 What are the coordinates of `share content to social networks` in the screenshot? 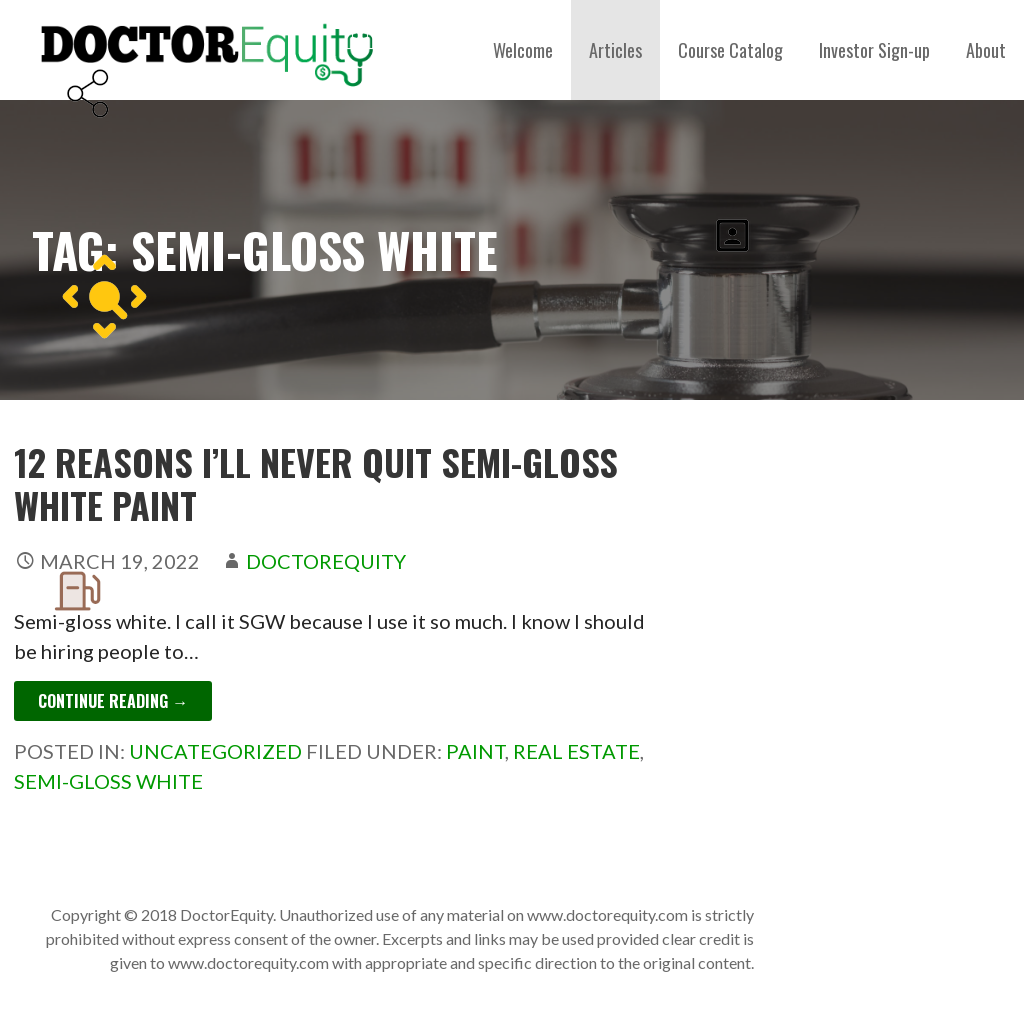 It's located at (89, 93).